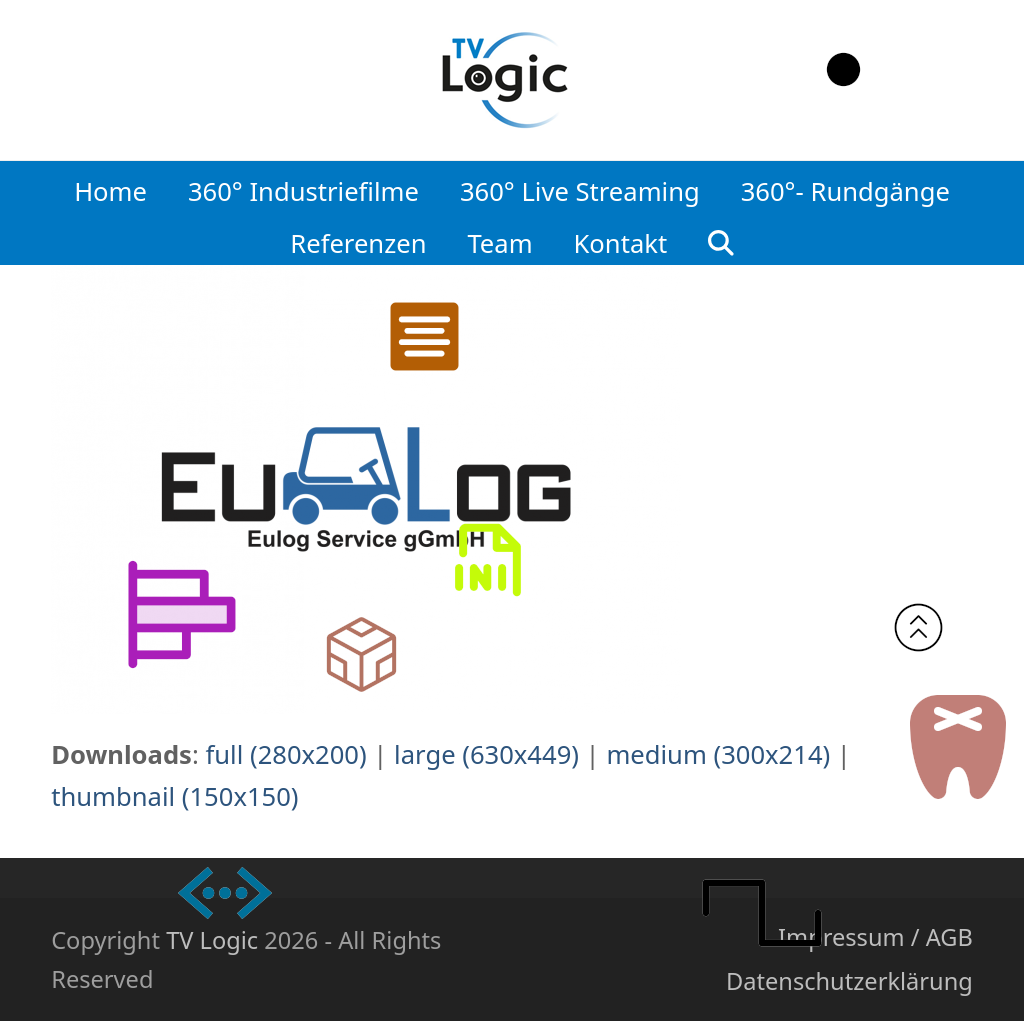 The image size is (1024, 1021). Describe the element at coordinates (918, 627) in the screenshot. I see `scroll to top of page` at that location.